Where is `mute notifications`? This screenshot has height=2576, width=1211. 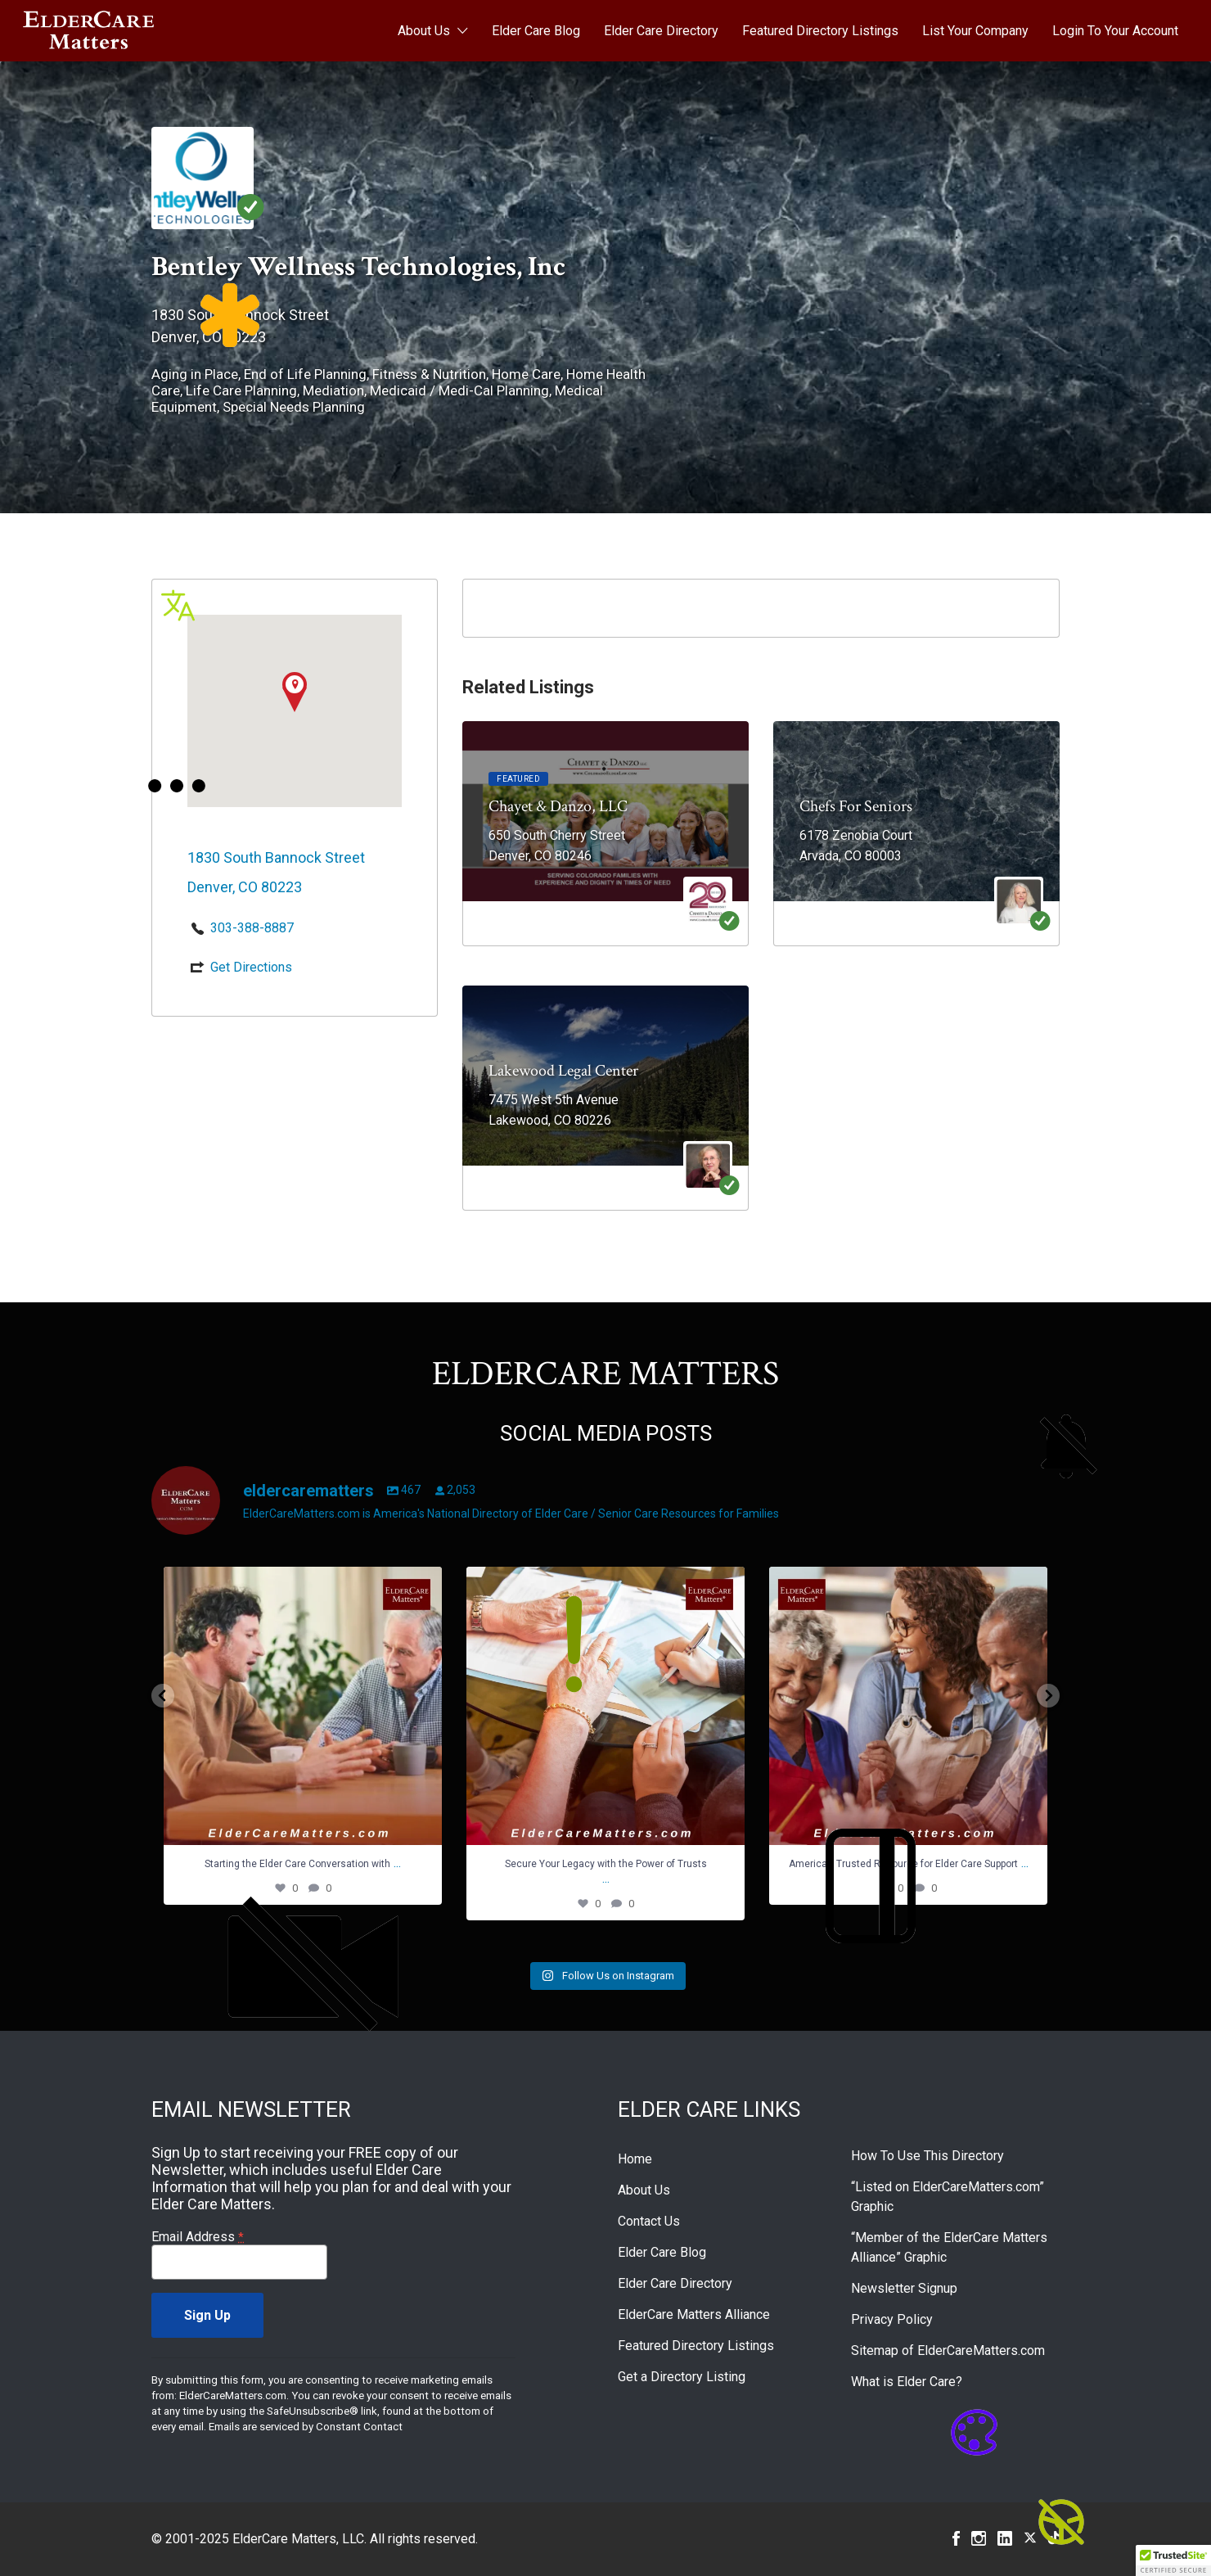 mute notifications is located at coordinates (1066, 1446).